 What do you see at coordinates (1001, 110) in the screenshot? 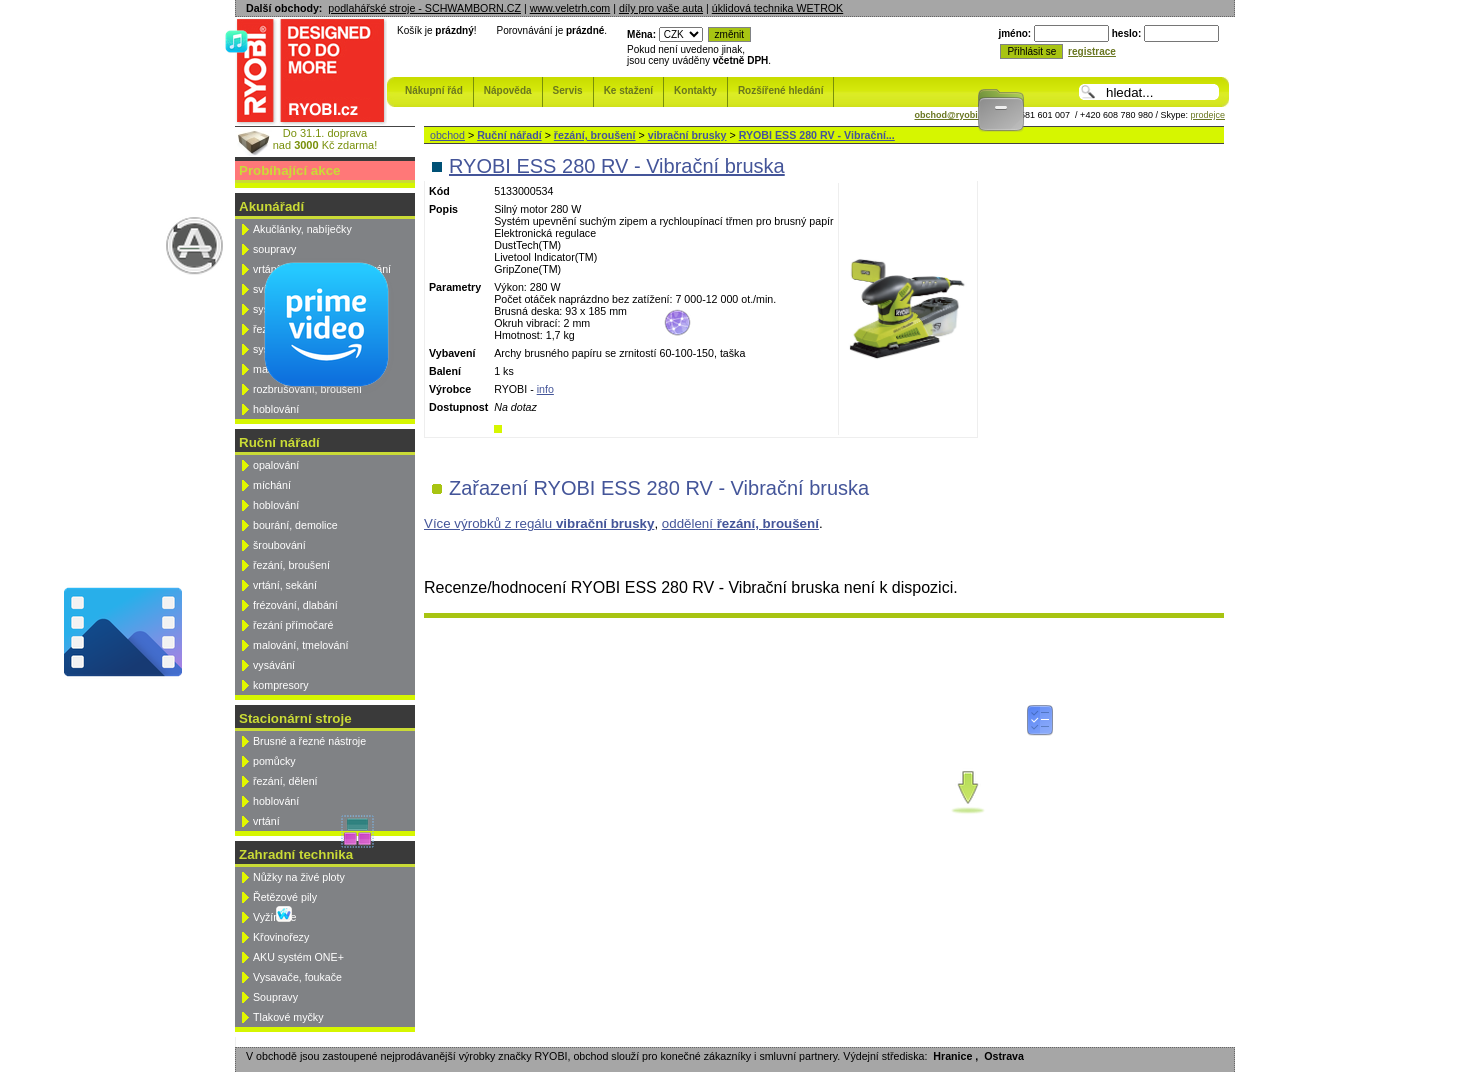
I see `open the file manager app` at bounding box center [1001, 110].